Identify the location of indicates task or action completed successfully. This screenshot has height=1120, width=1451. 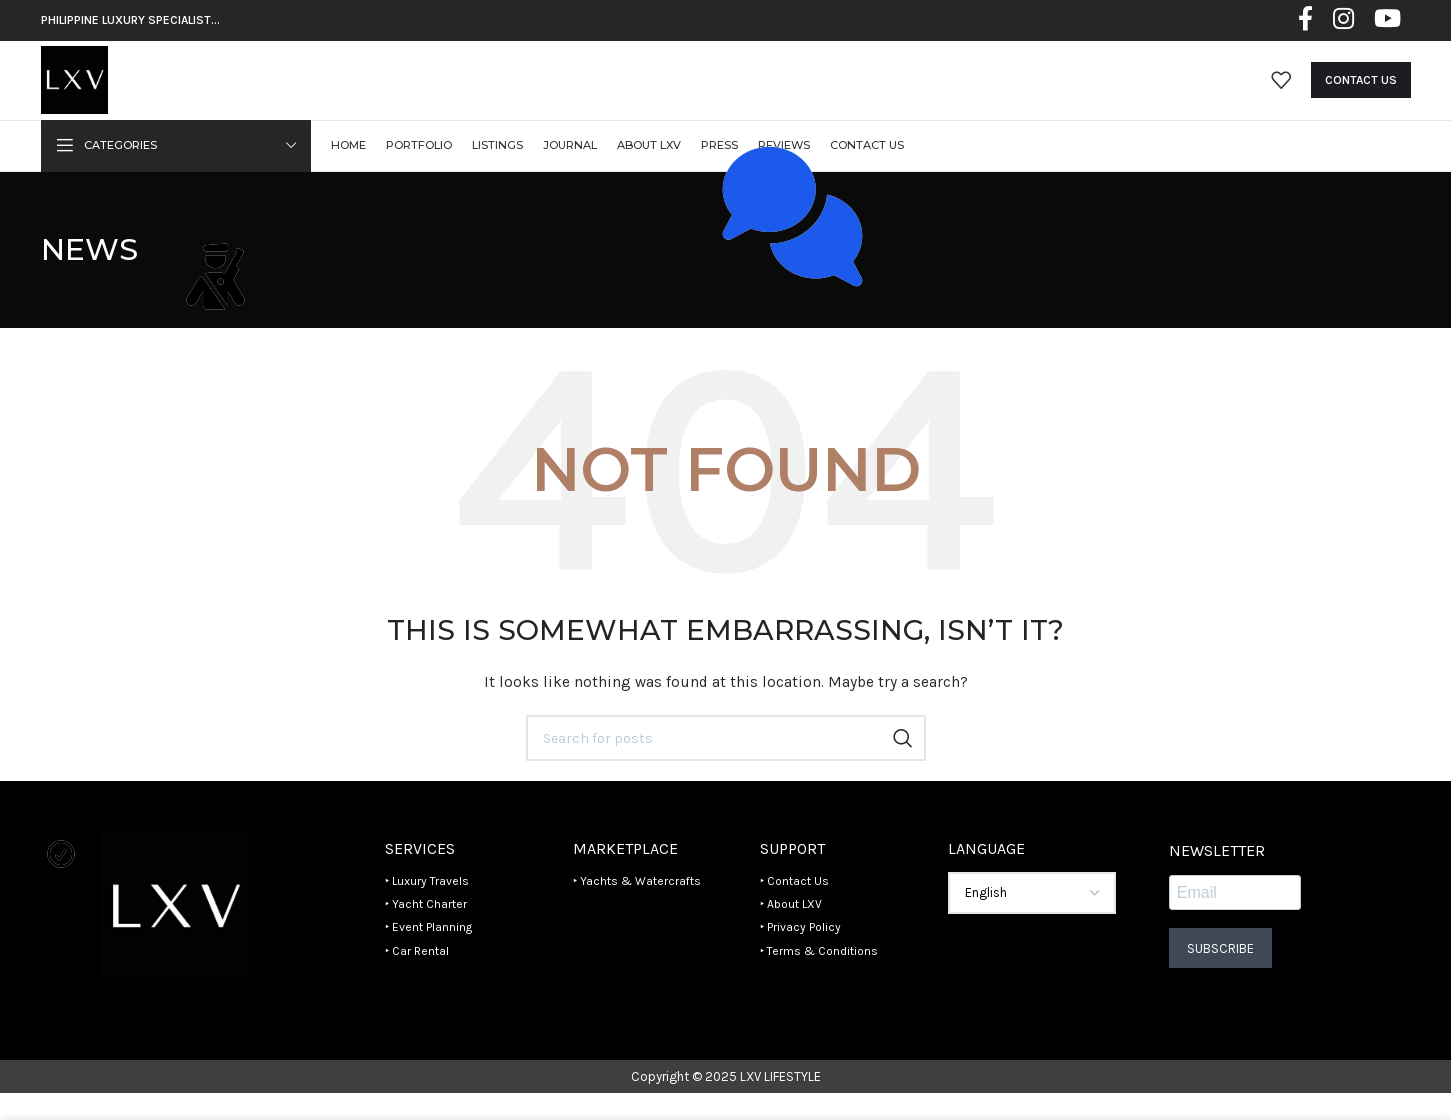
(61, 854).